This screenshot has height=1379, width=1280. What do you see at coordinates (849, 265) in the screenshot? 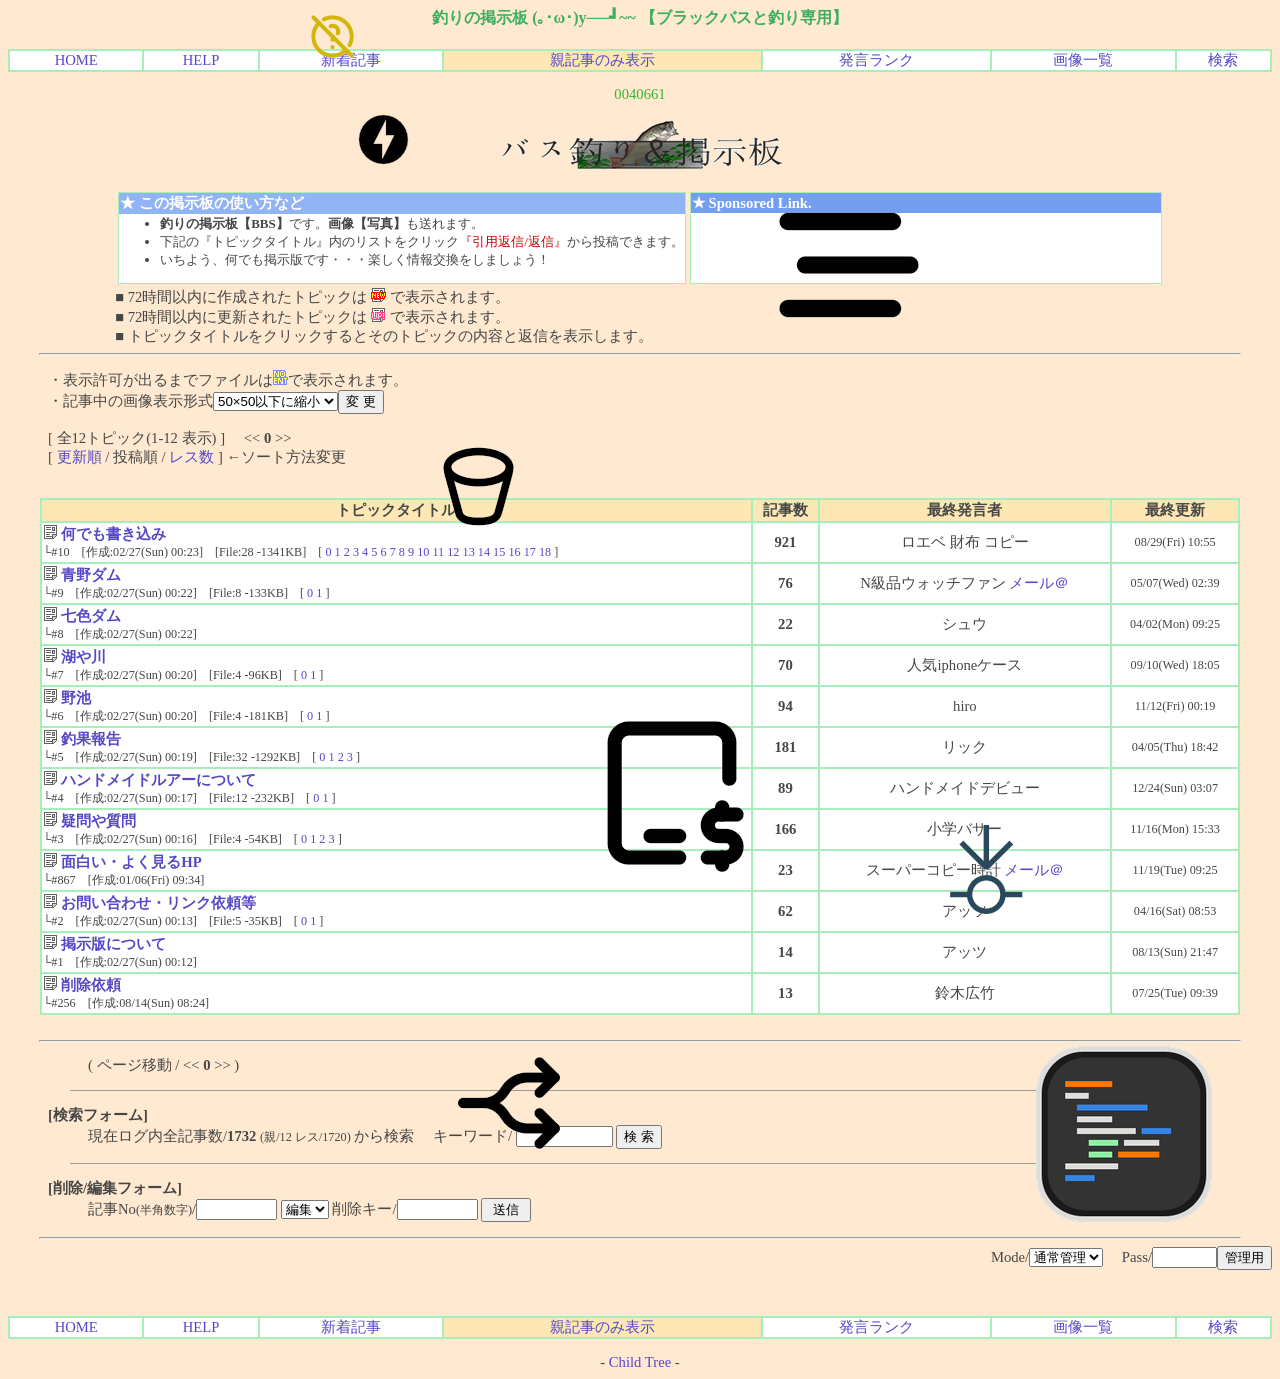
I see `open navigation menu` at bounding box center [849, 265].